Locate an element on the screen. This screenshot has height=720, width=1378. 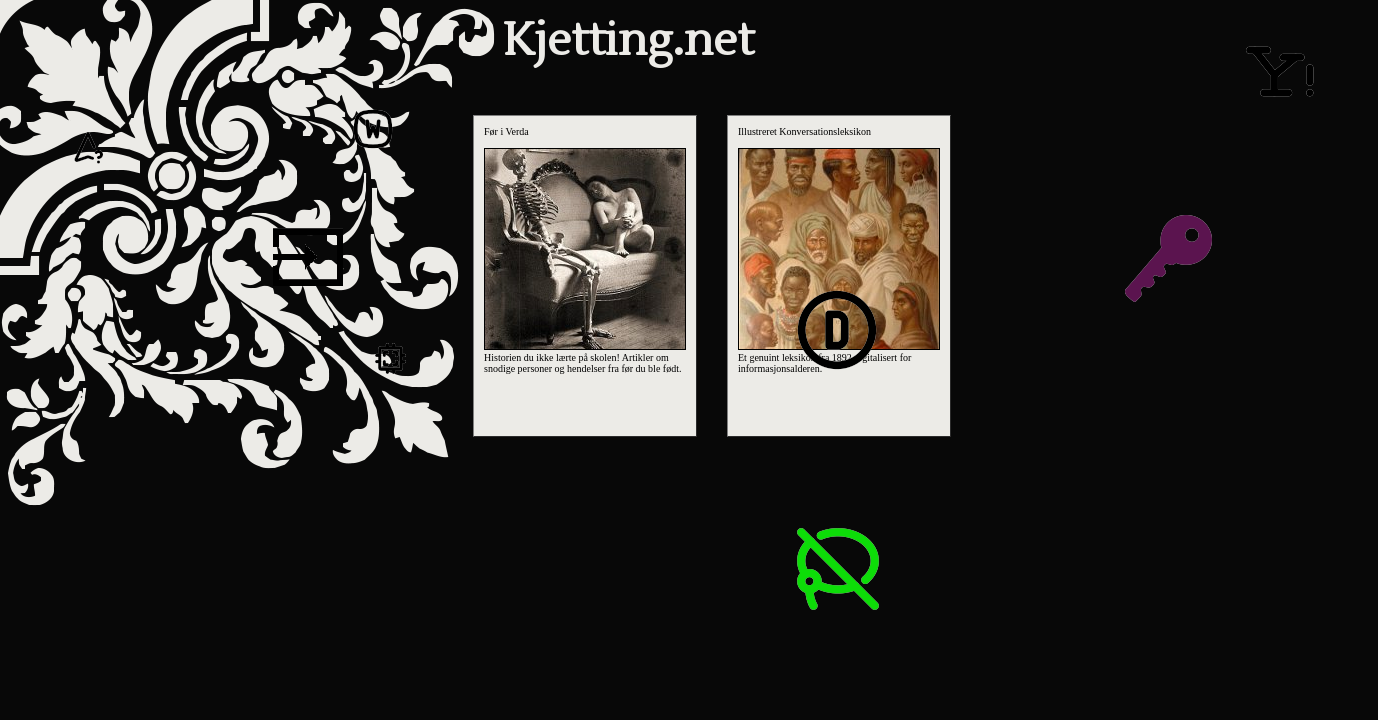
get directions help or navigation assistance is located at coordinates (88, 147).